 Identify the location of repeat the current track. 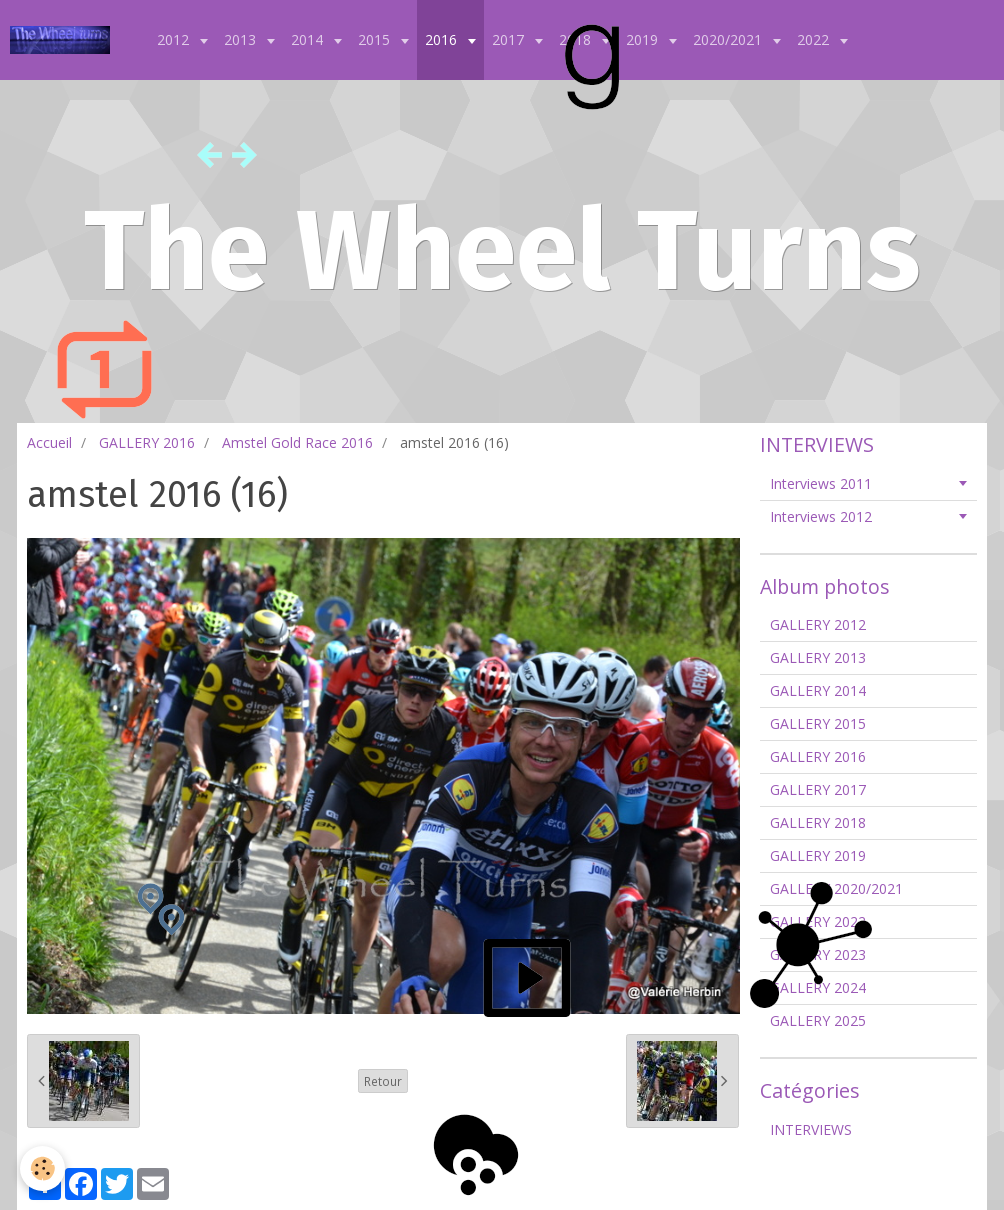
(104, 369).